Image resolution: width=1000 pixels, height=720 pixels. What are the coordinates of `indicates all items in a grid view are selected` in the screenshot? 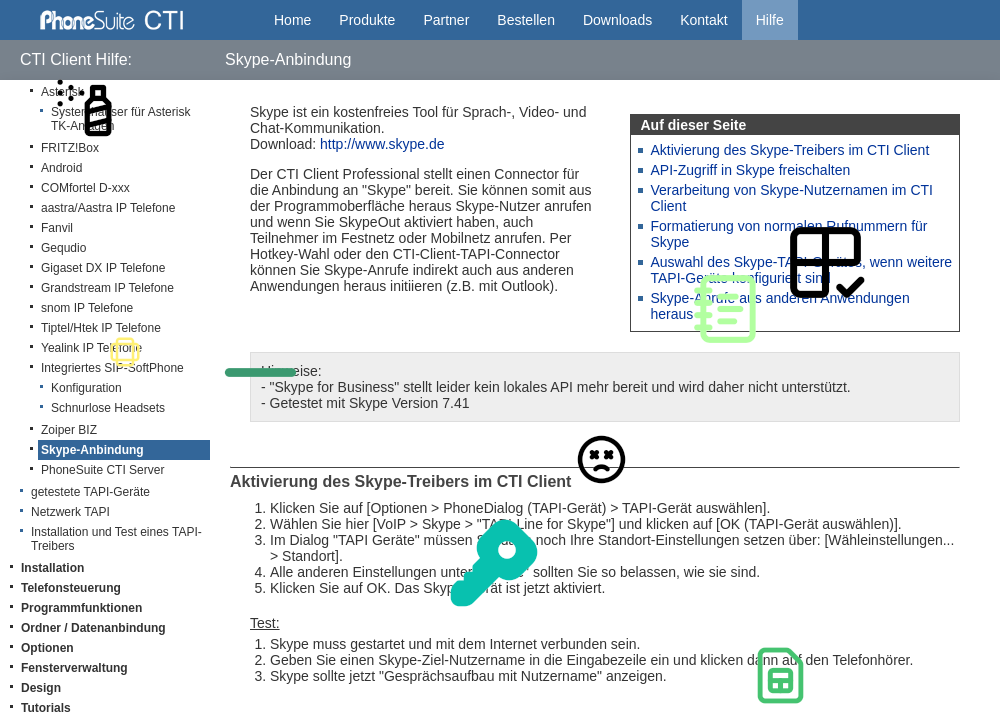 It's located at (825, 262).